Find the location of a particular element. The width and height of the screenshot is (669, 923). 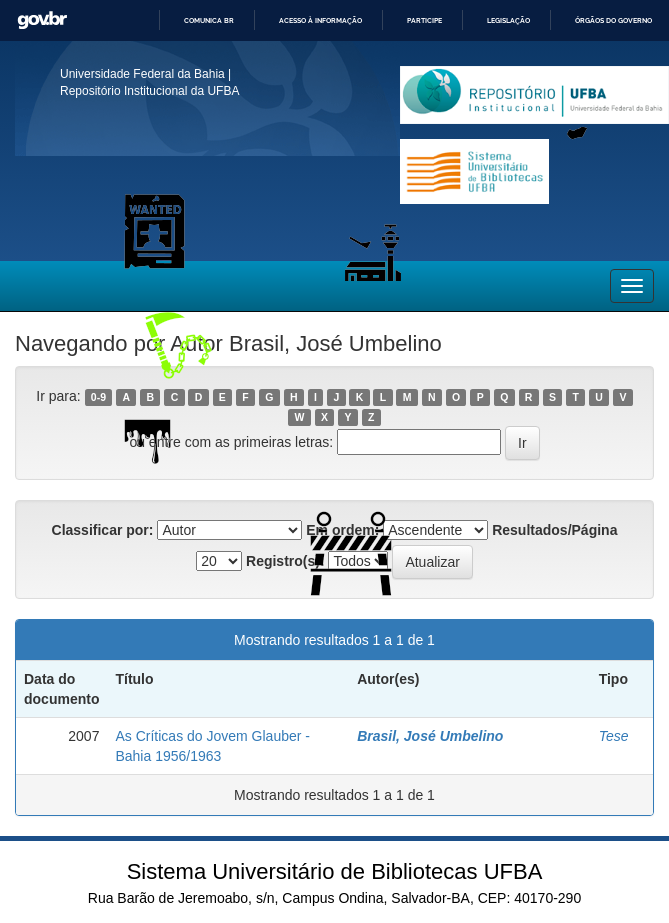

access airport or flight management features is located at coordinates (373, 253).